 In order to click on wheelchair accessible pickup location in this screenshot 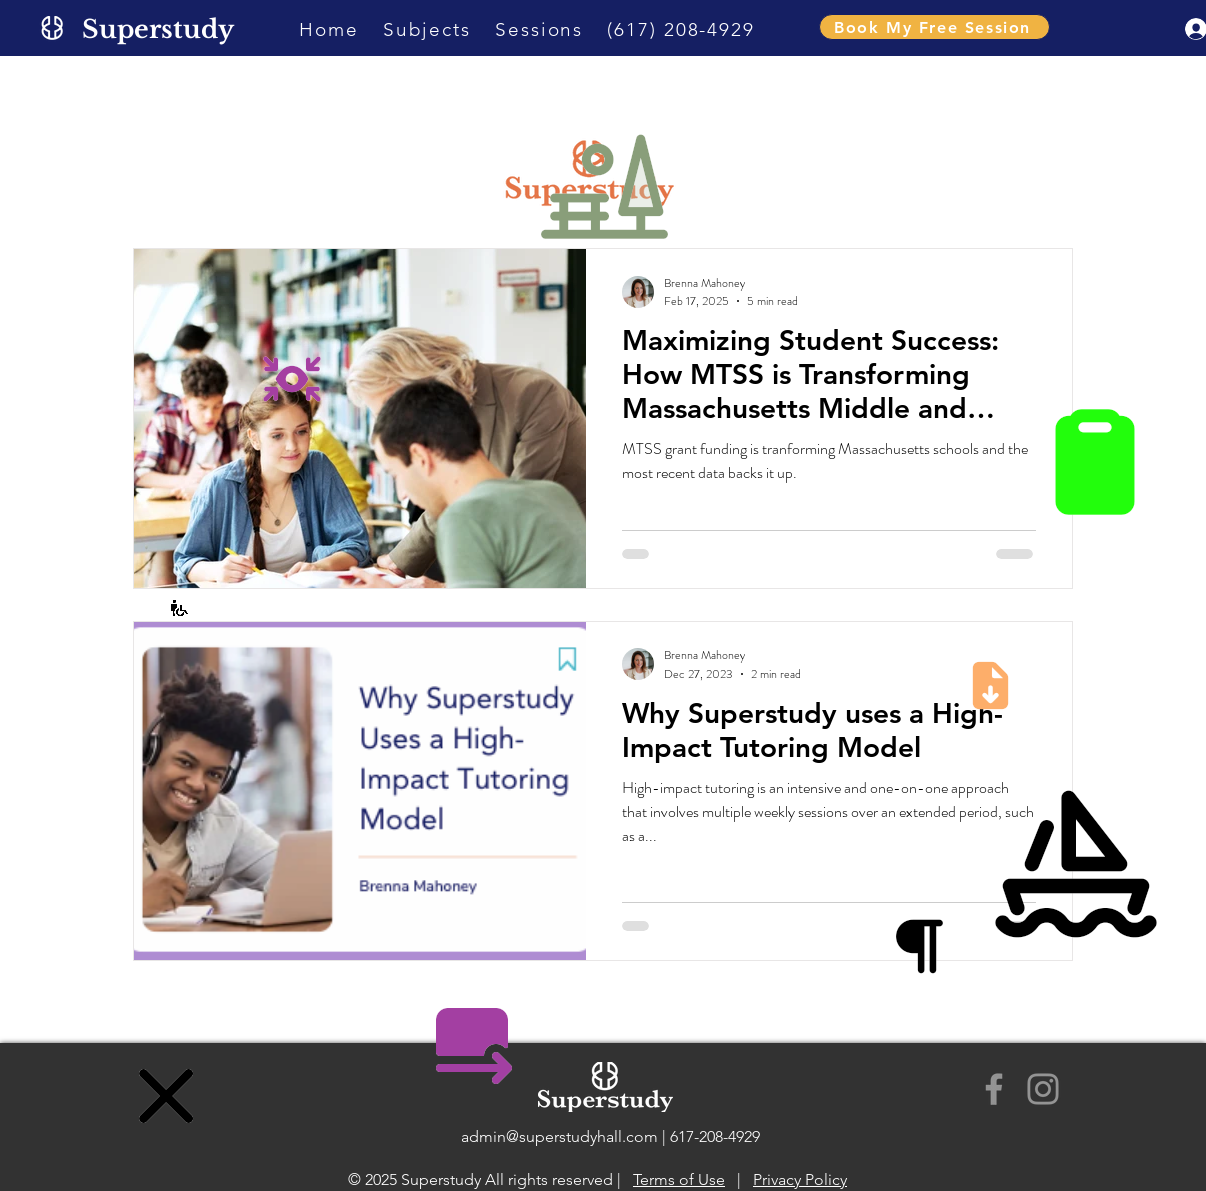, I will do `click(179, 608)`.